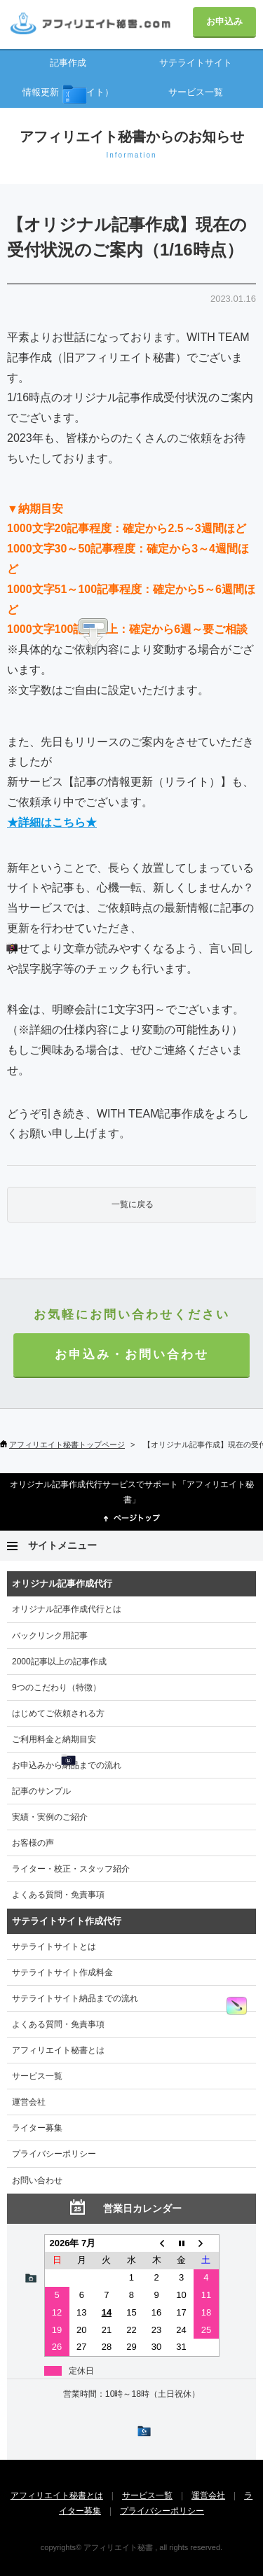 This screenshot has width=263, height=2576. What do you see at coordinates (12, 947) in the screenshot?
I see `folder containing ReSharper C++ project files` at bounding box center [12, 947].